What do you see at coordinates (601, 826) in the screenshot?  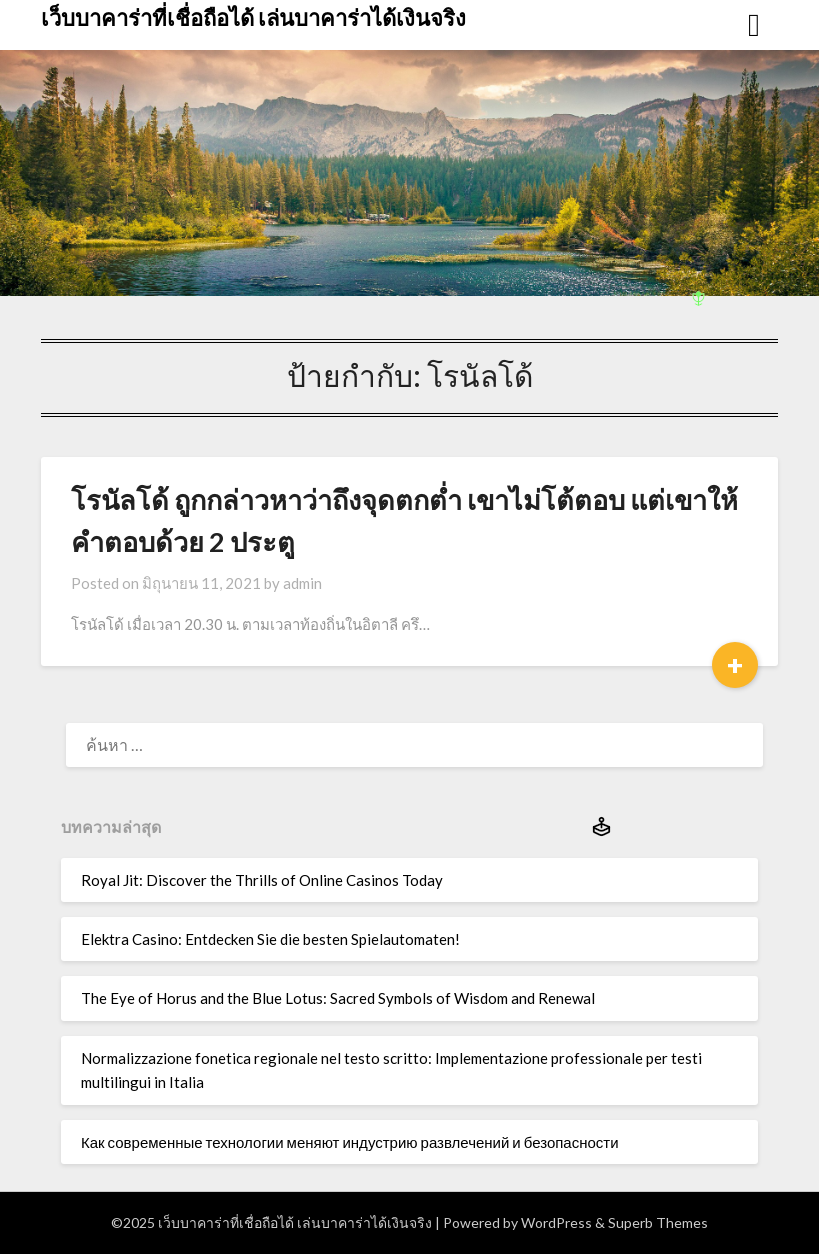 I see `open apple arcade gaming service` at bounding box center [601, 826].